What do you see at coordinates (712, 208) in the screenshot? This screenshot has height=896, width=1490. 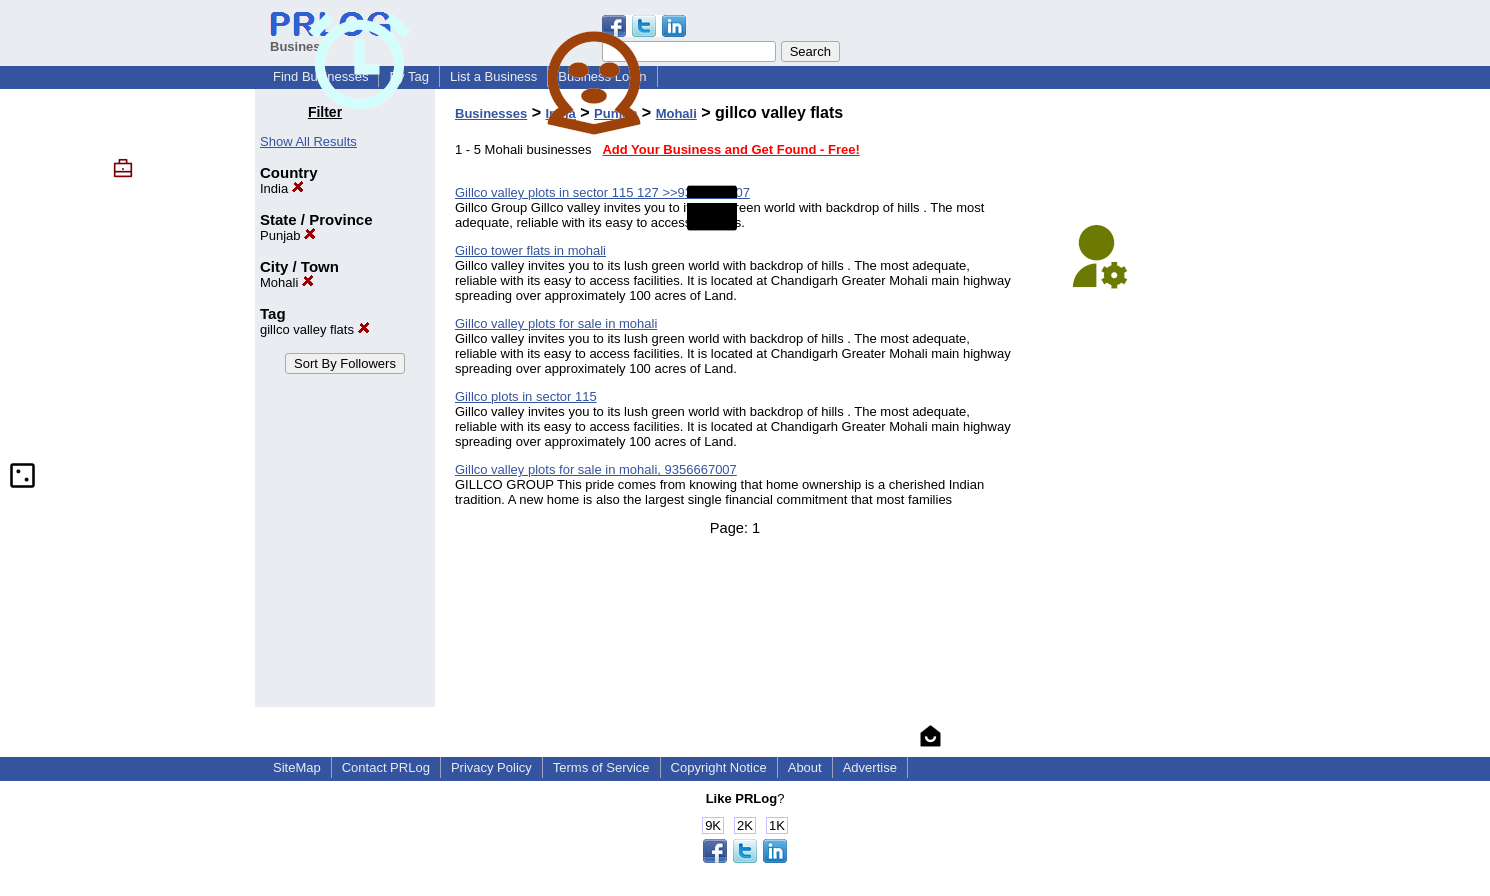 I see `switch to top panel layout` at bounding box center [712, 208].